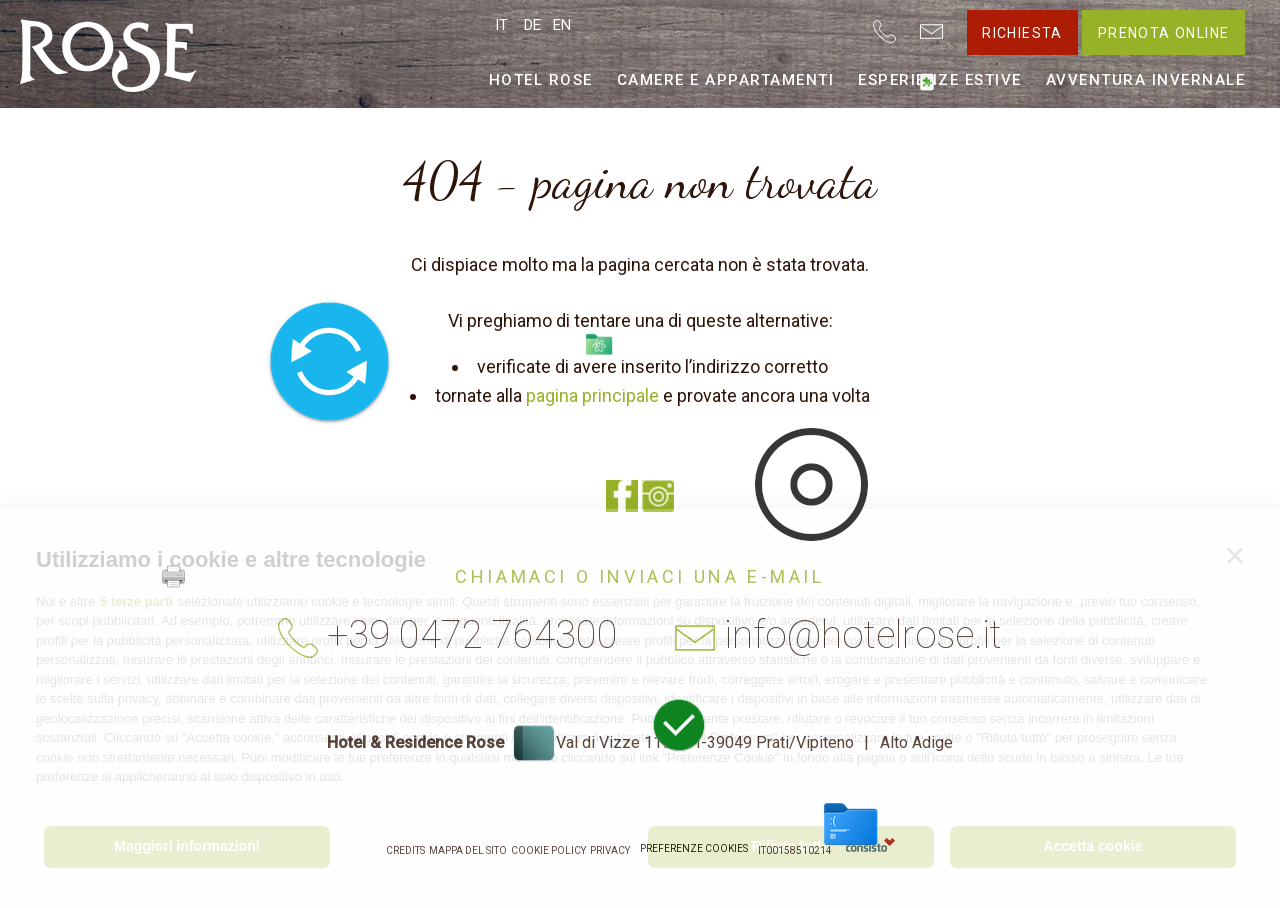  What do you see at coordinates (850, 825) in the screenshot?
I see `folder containing system crash logs or error reports` at bounding box center [850, 825].